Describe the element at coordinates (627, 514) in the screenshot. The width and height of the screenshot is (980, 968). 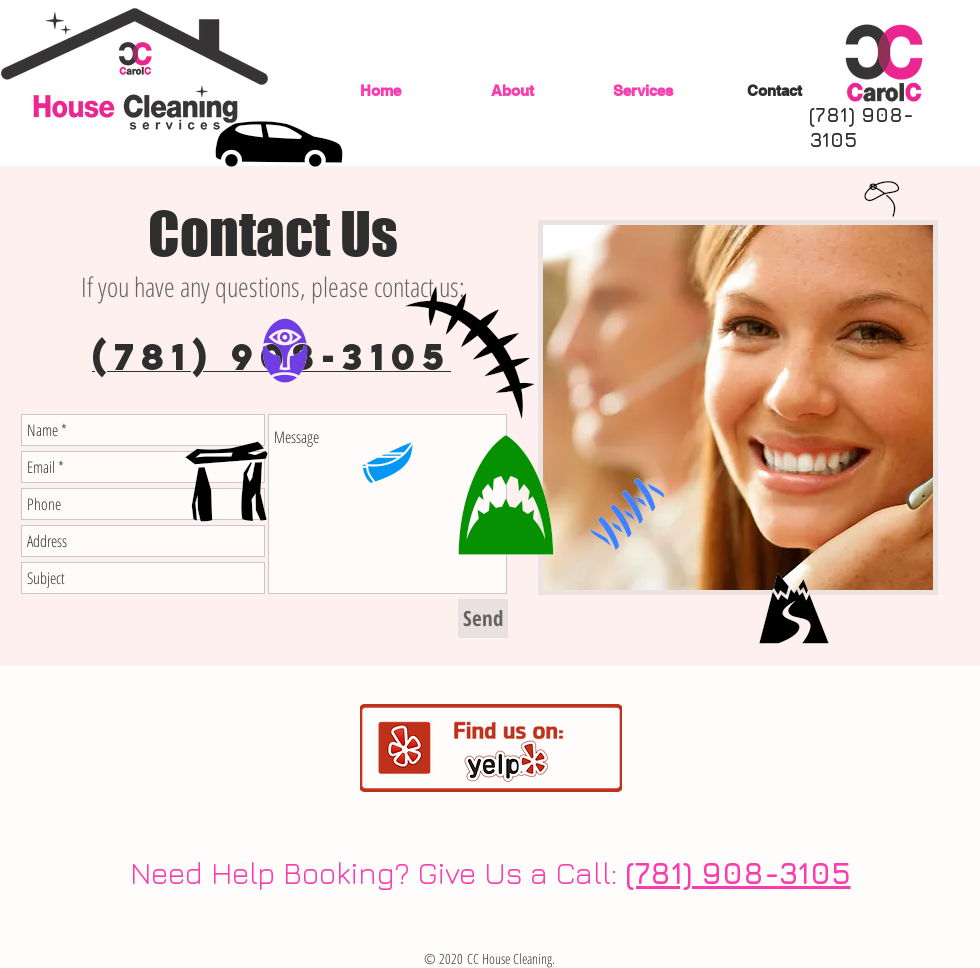
I see `indicates spring physics or bounce effect` at that location.